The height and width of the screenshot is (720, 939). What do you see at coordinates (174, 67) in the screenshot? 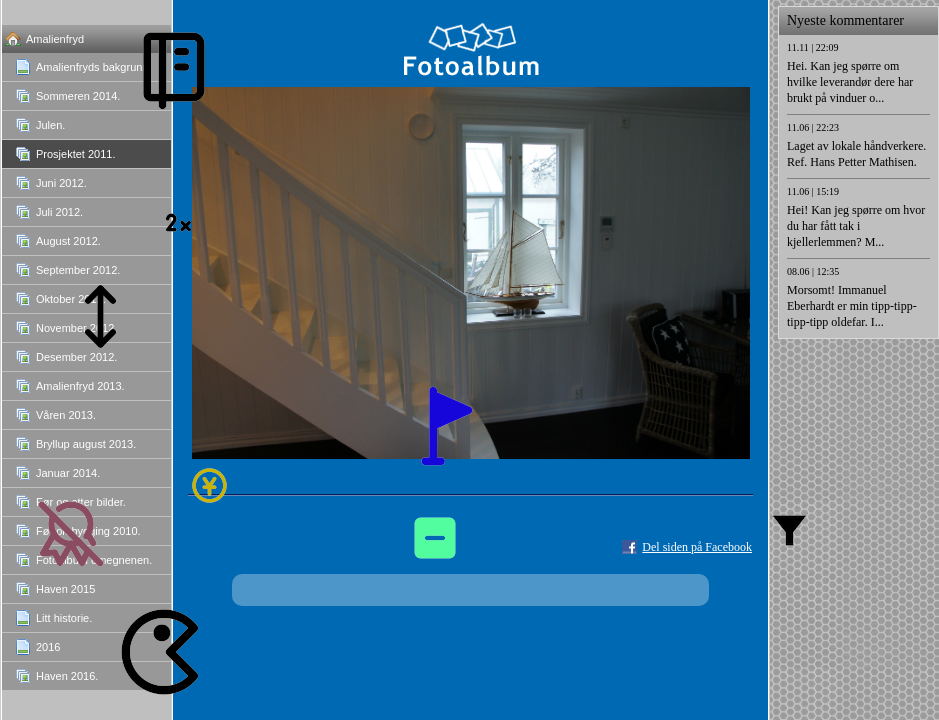
I see `open your notebook or notes` at bounding box center [174, 67].